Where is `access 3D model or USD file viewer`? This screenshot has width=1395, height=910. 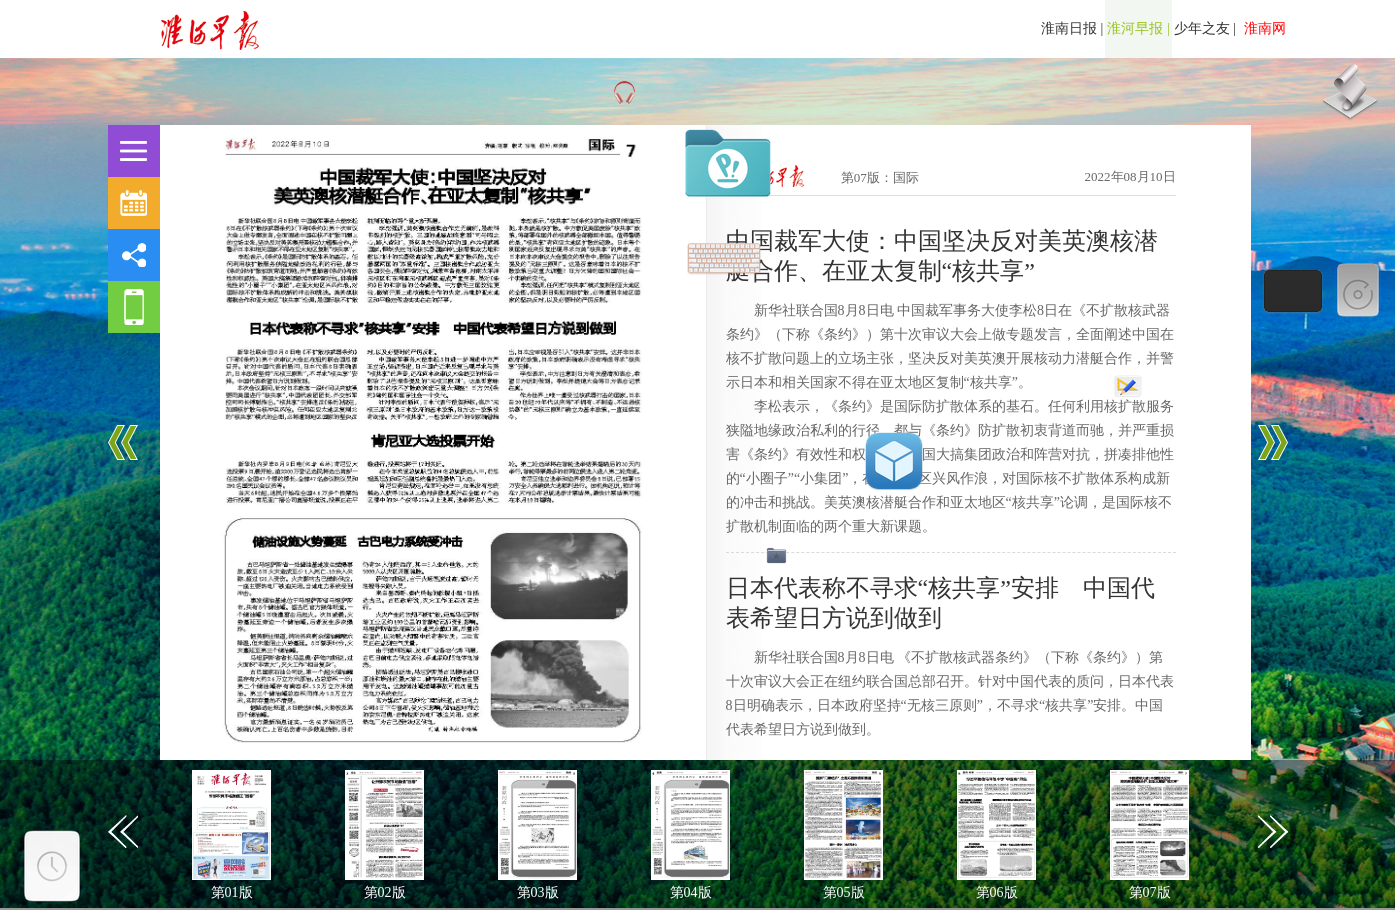 access 3D model or USD file viewer is located at coordinates (894, 461).